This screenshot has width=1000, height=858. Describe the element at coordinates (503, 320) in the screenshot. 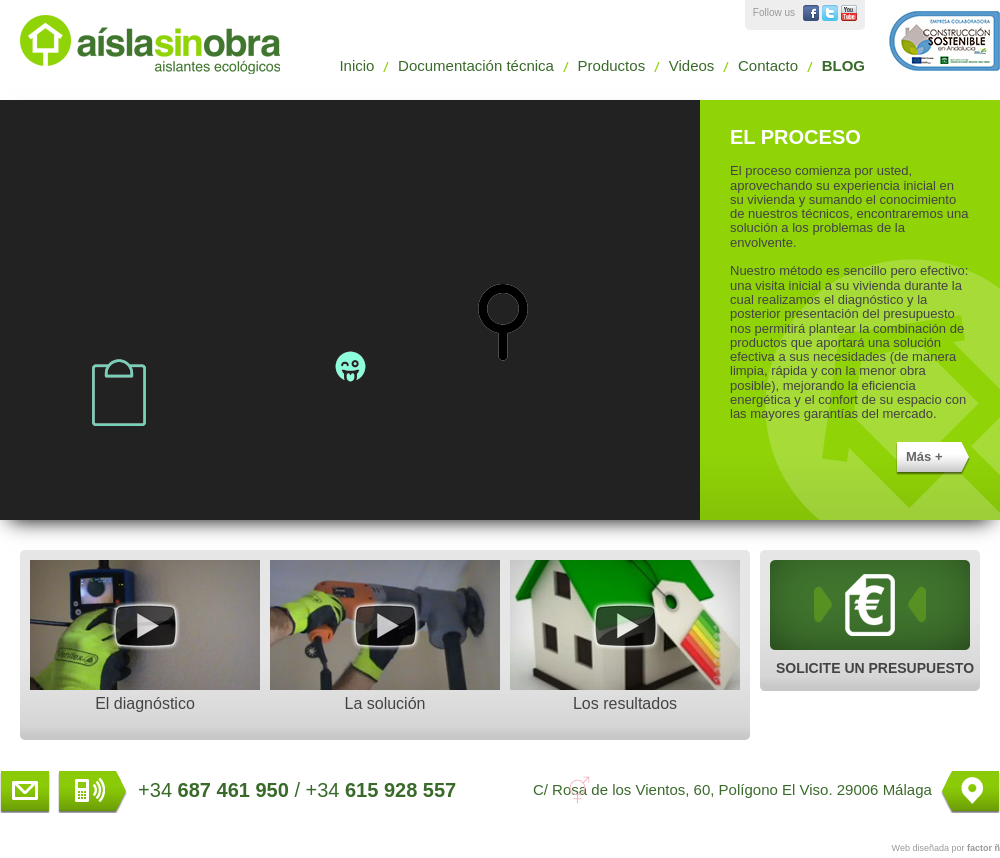

I see `indicates gender-neutral or non-binary option` at that location.